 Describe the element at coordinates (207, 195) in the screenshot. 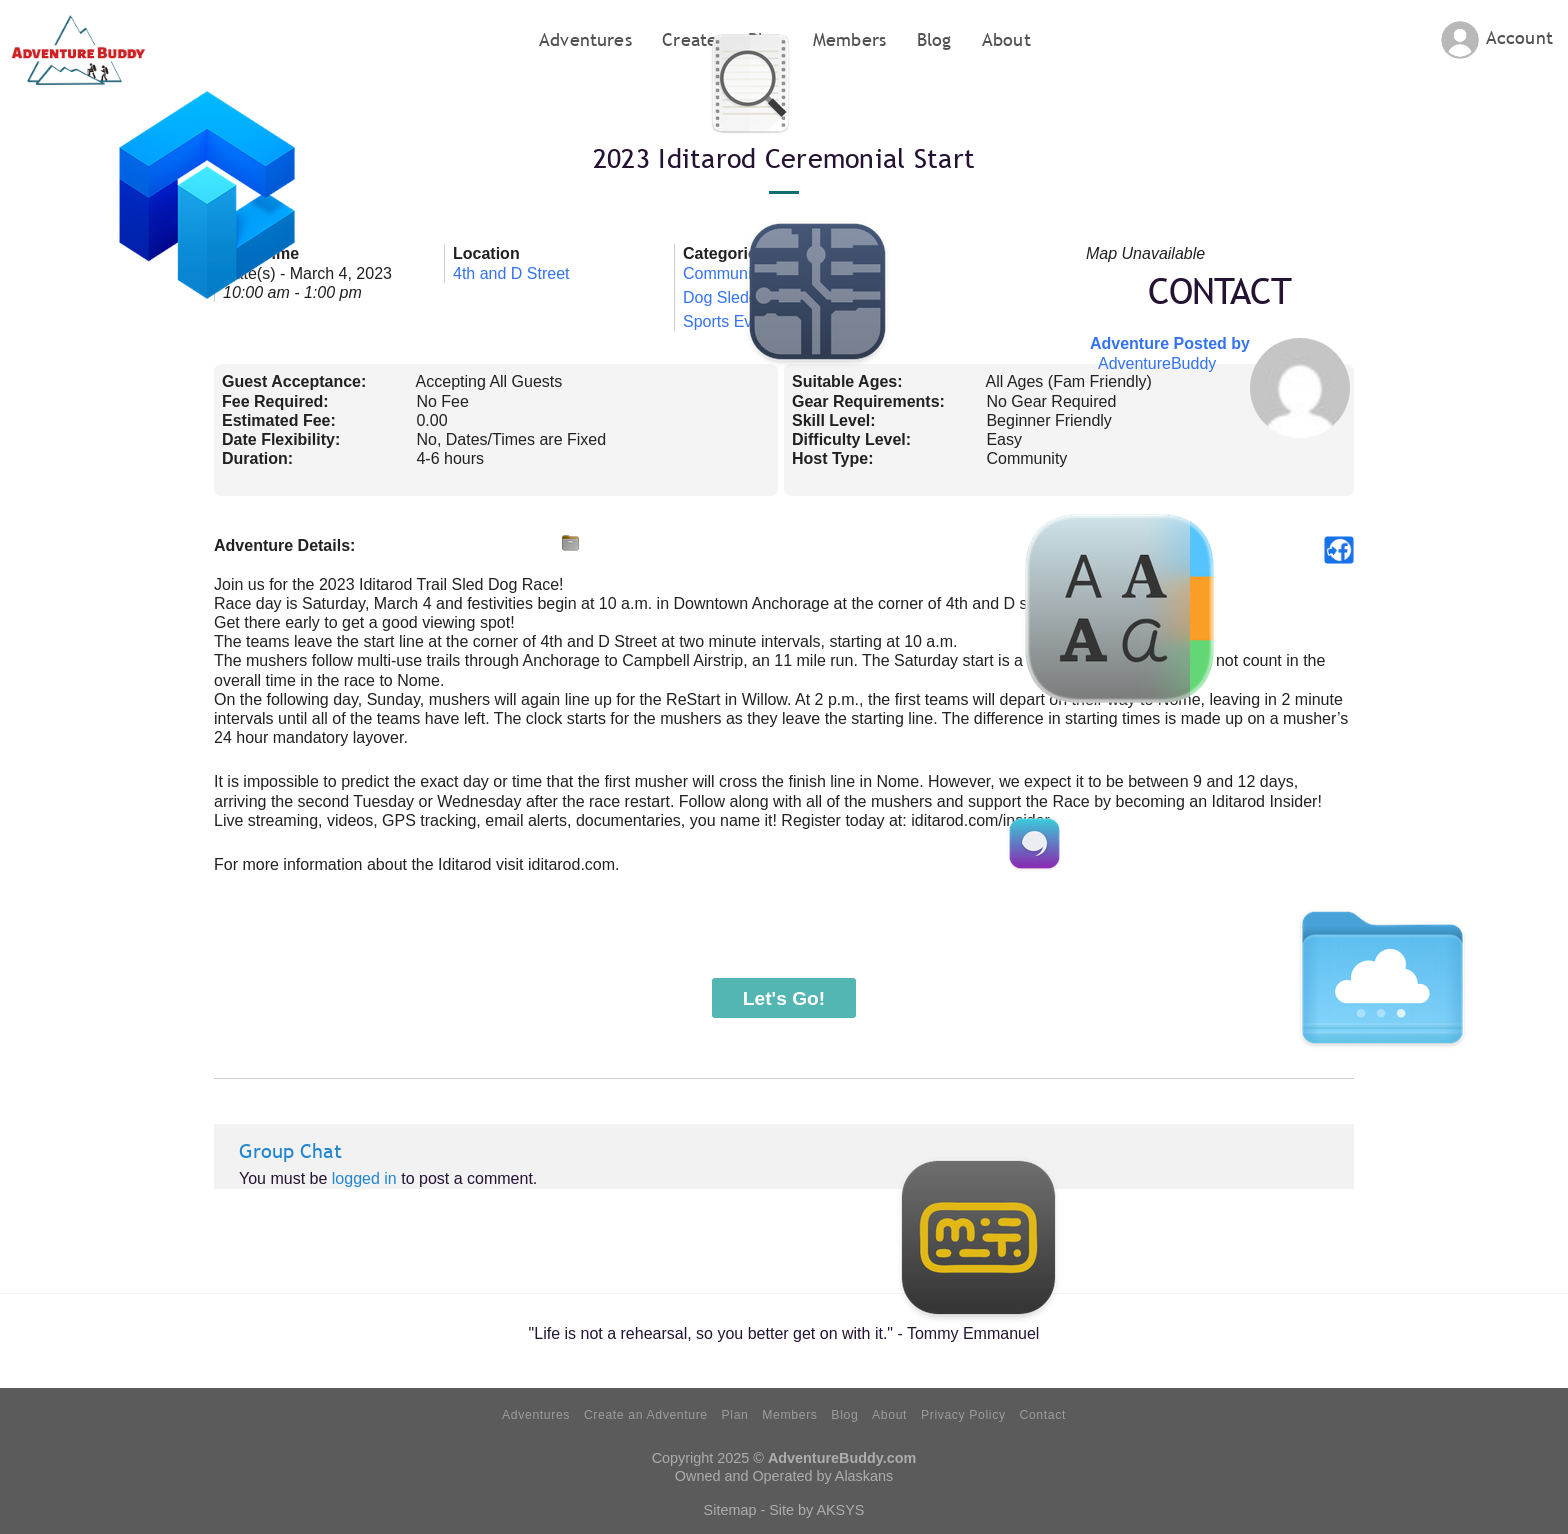

I see `open microsoft maquette app` at that location.